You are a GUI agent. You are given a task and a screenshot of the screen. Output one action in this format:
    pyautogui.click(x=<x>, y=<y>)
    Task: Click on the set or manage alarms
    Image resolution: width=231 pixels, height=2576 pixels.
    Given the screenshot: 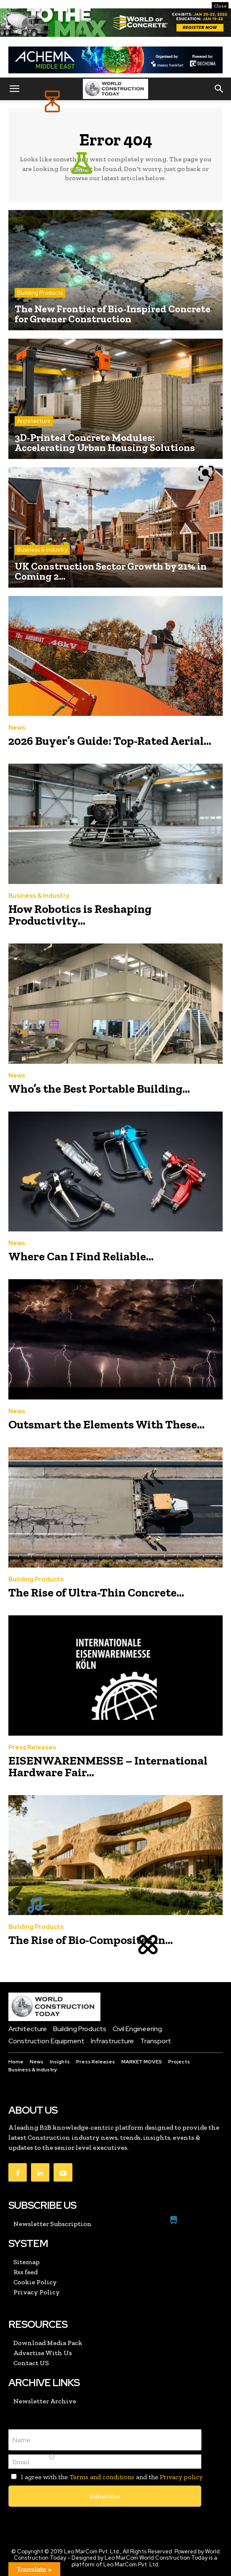 What is the action you would take?
    pyautogui.click(x=51, y=2456)
    